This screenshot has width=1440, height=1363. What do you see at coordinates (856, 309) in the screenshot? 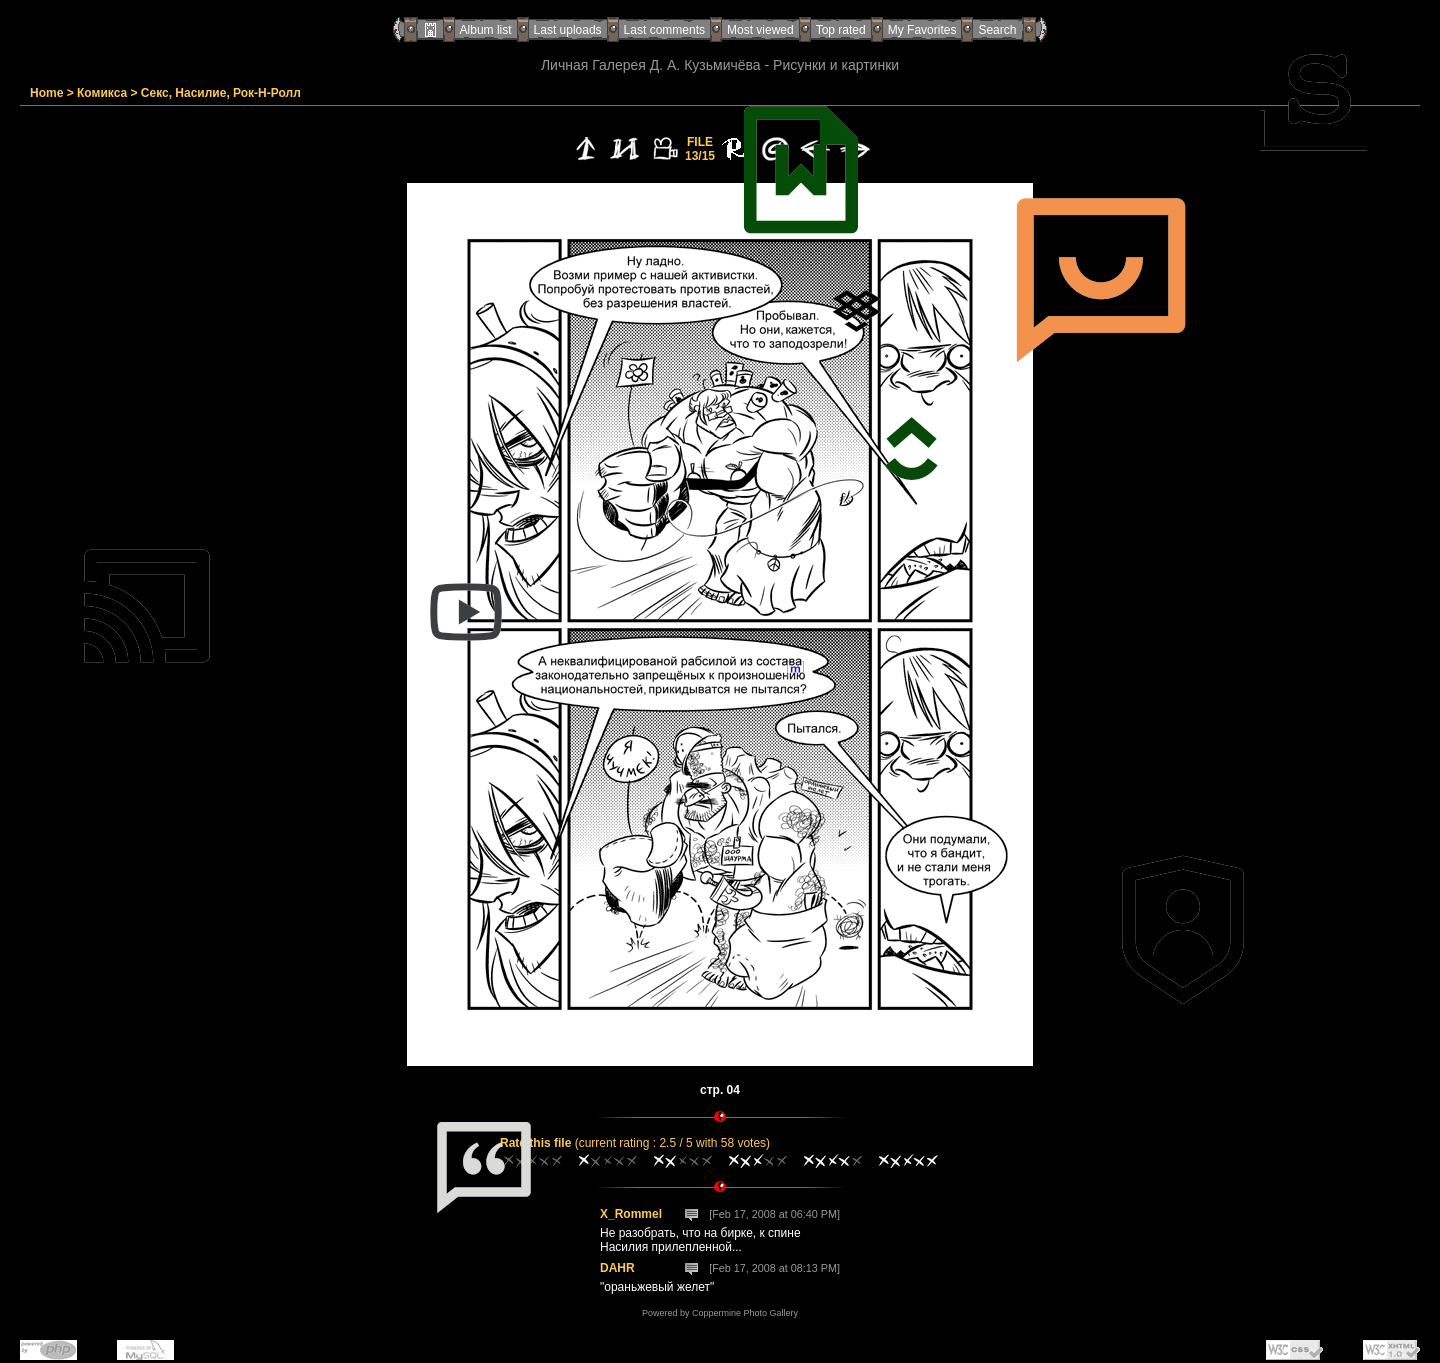
I see `open dropbox app` at bounding box center [856, 309].